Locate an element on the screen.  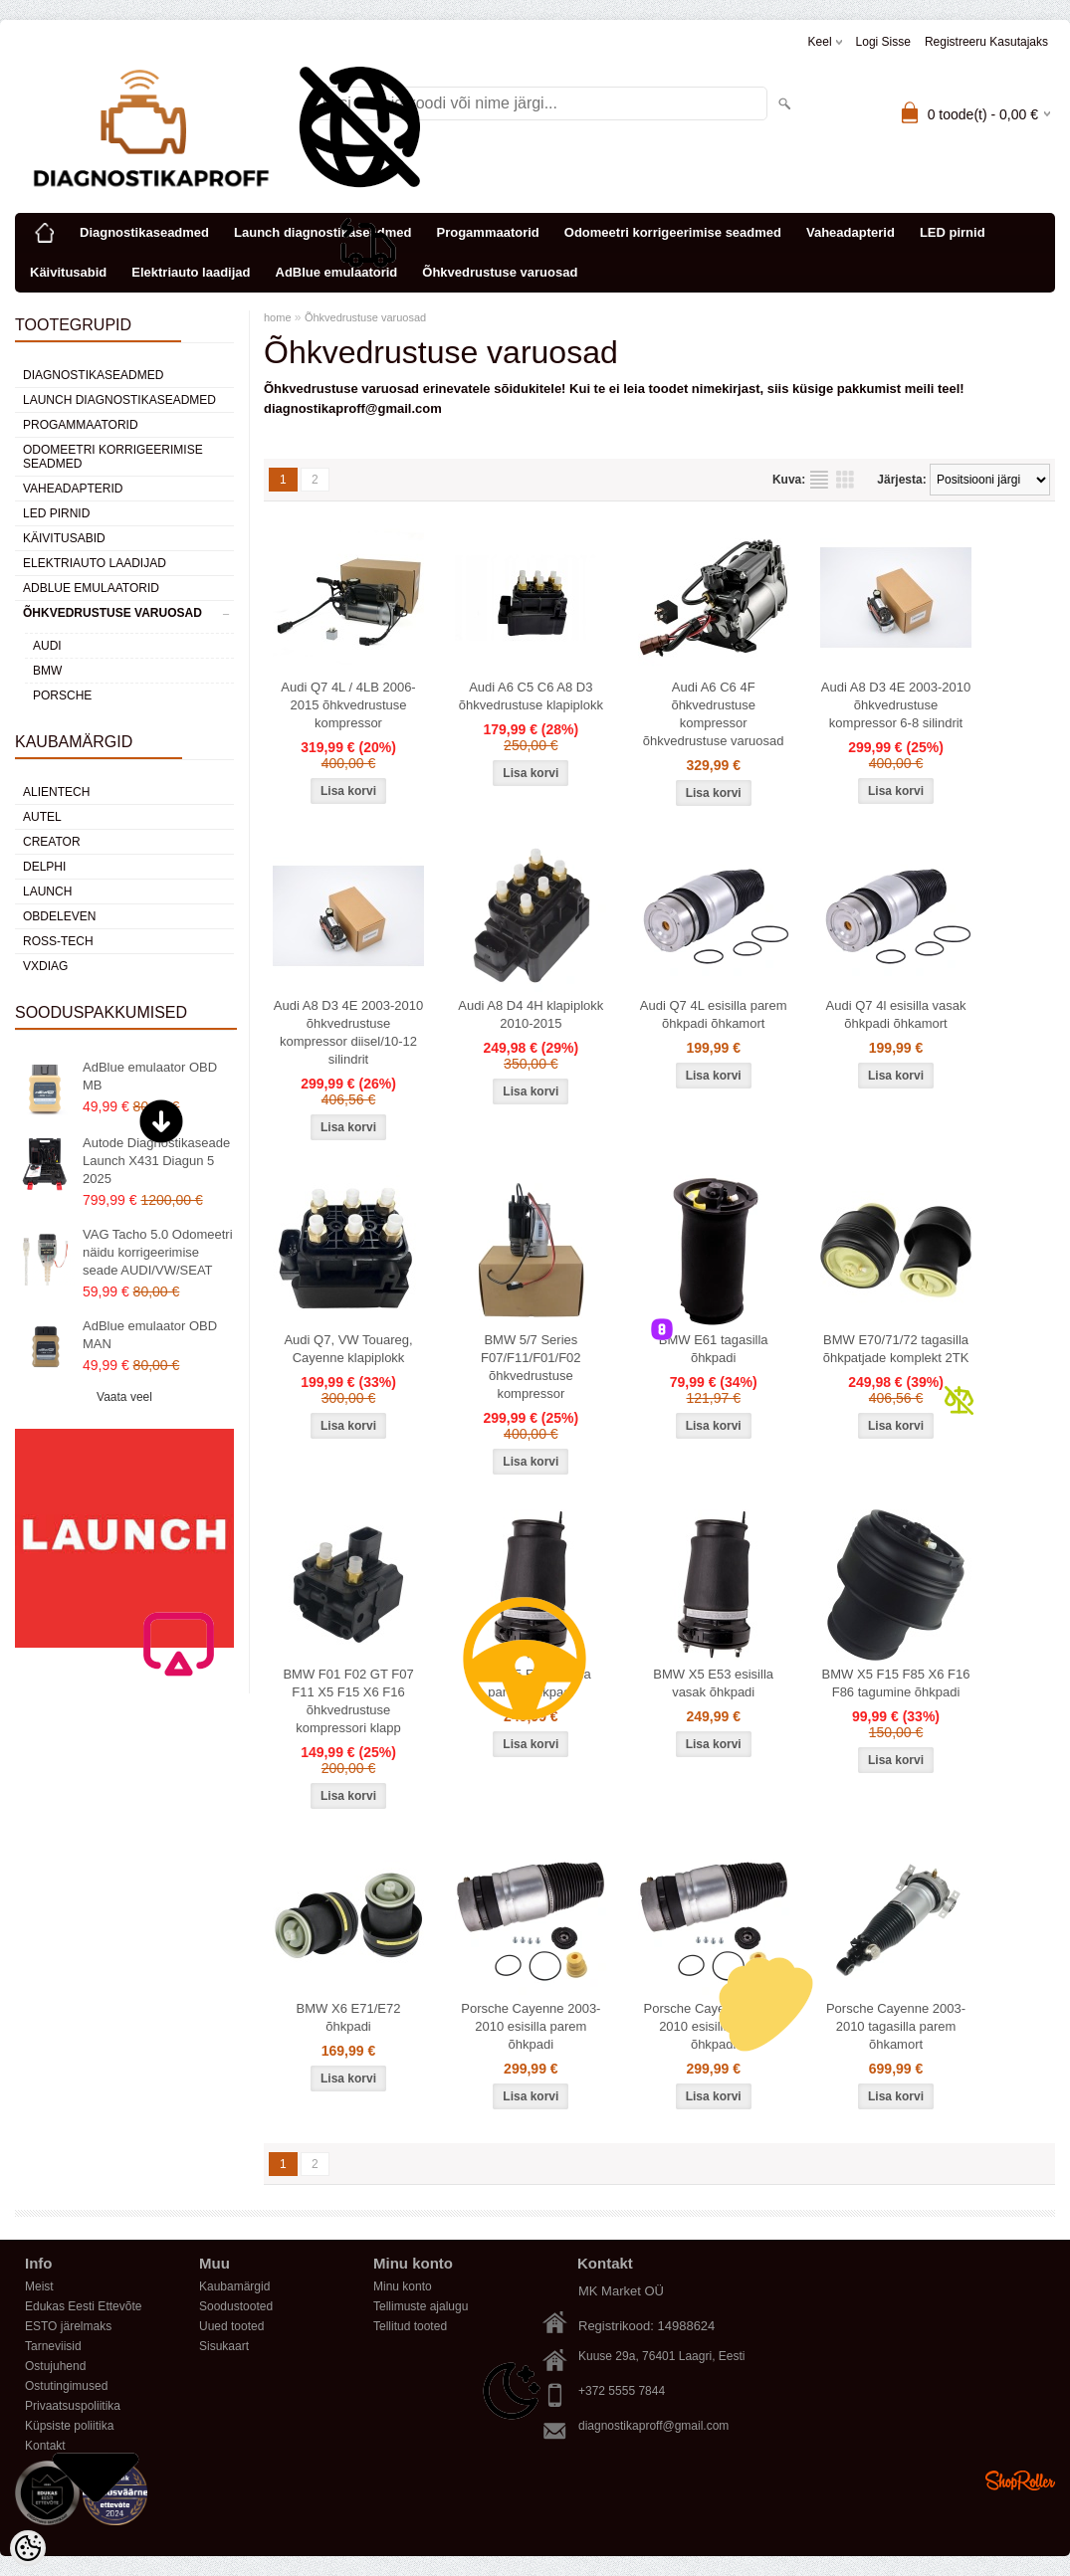
disable weight or measurement tracking is located at coordinates (959, 1400).